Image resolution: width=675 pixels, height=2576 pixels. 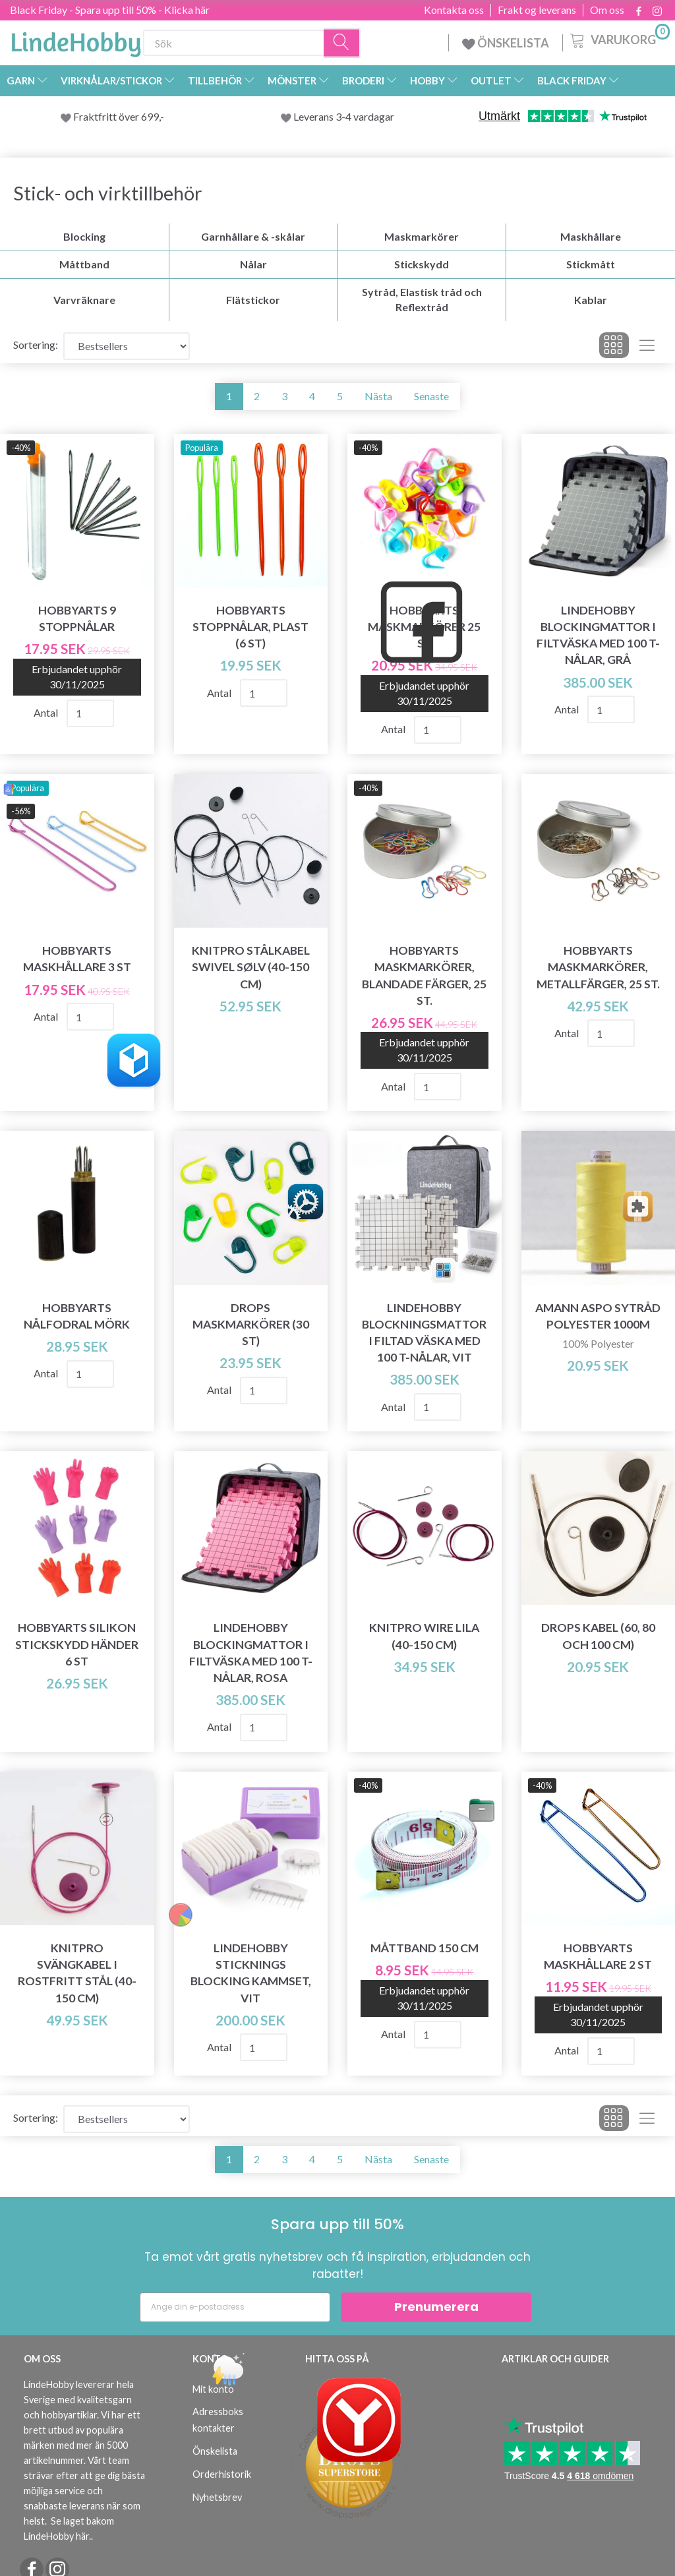 What do you see at coordinates (305, 1201) in the screenshot?
I see `open Steam client settings` at bounding box center [305, 1201].